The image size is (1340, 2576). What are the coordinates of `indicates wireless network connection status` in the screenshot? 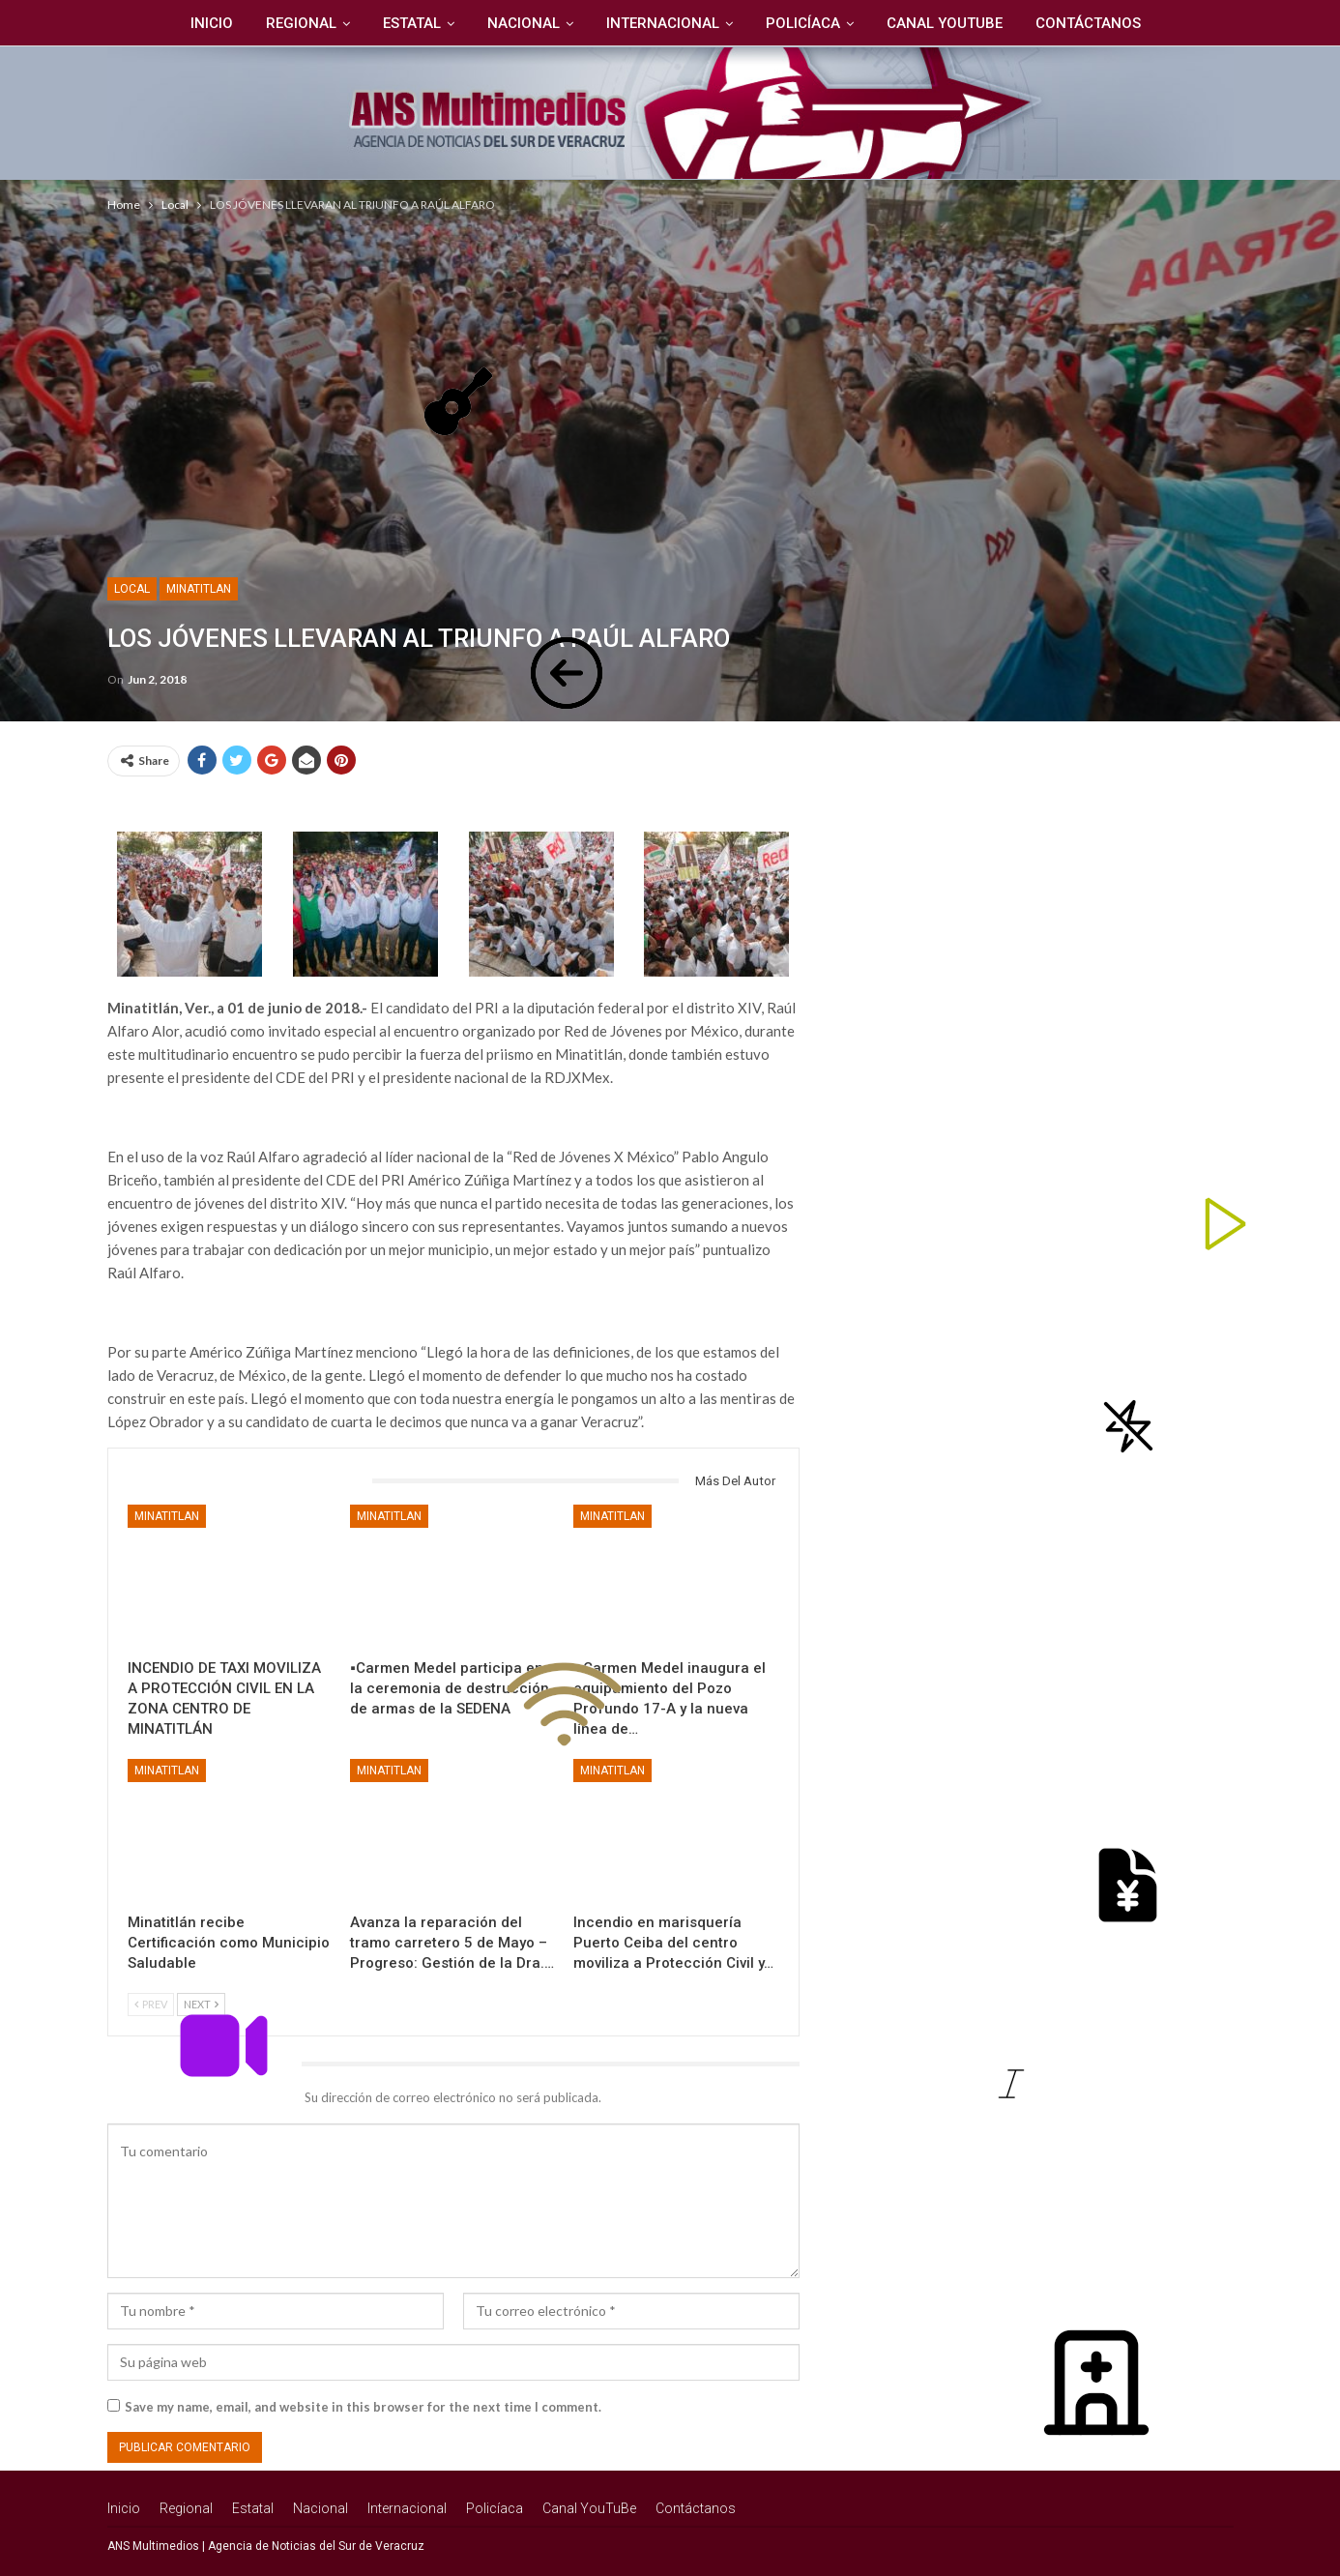 It's located at (564, 1706).